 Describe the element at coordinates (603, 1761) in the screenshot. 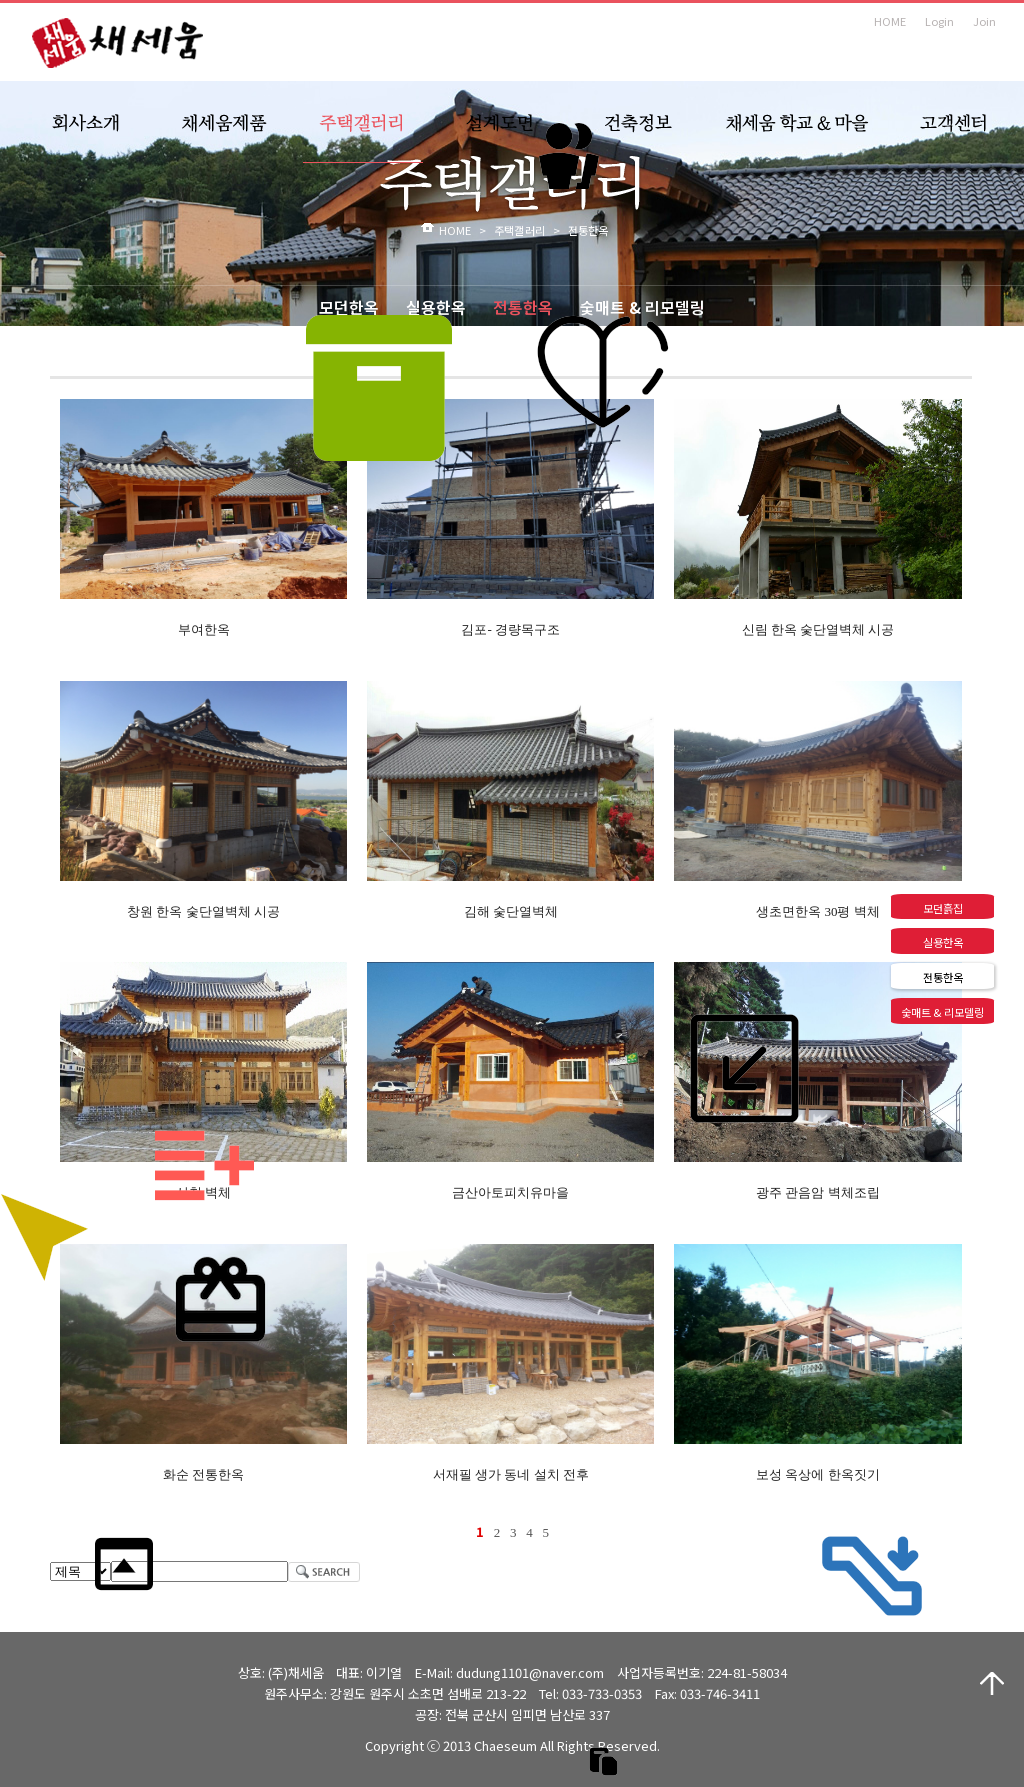

I see `paste copied content from clipboard` at that location.